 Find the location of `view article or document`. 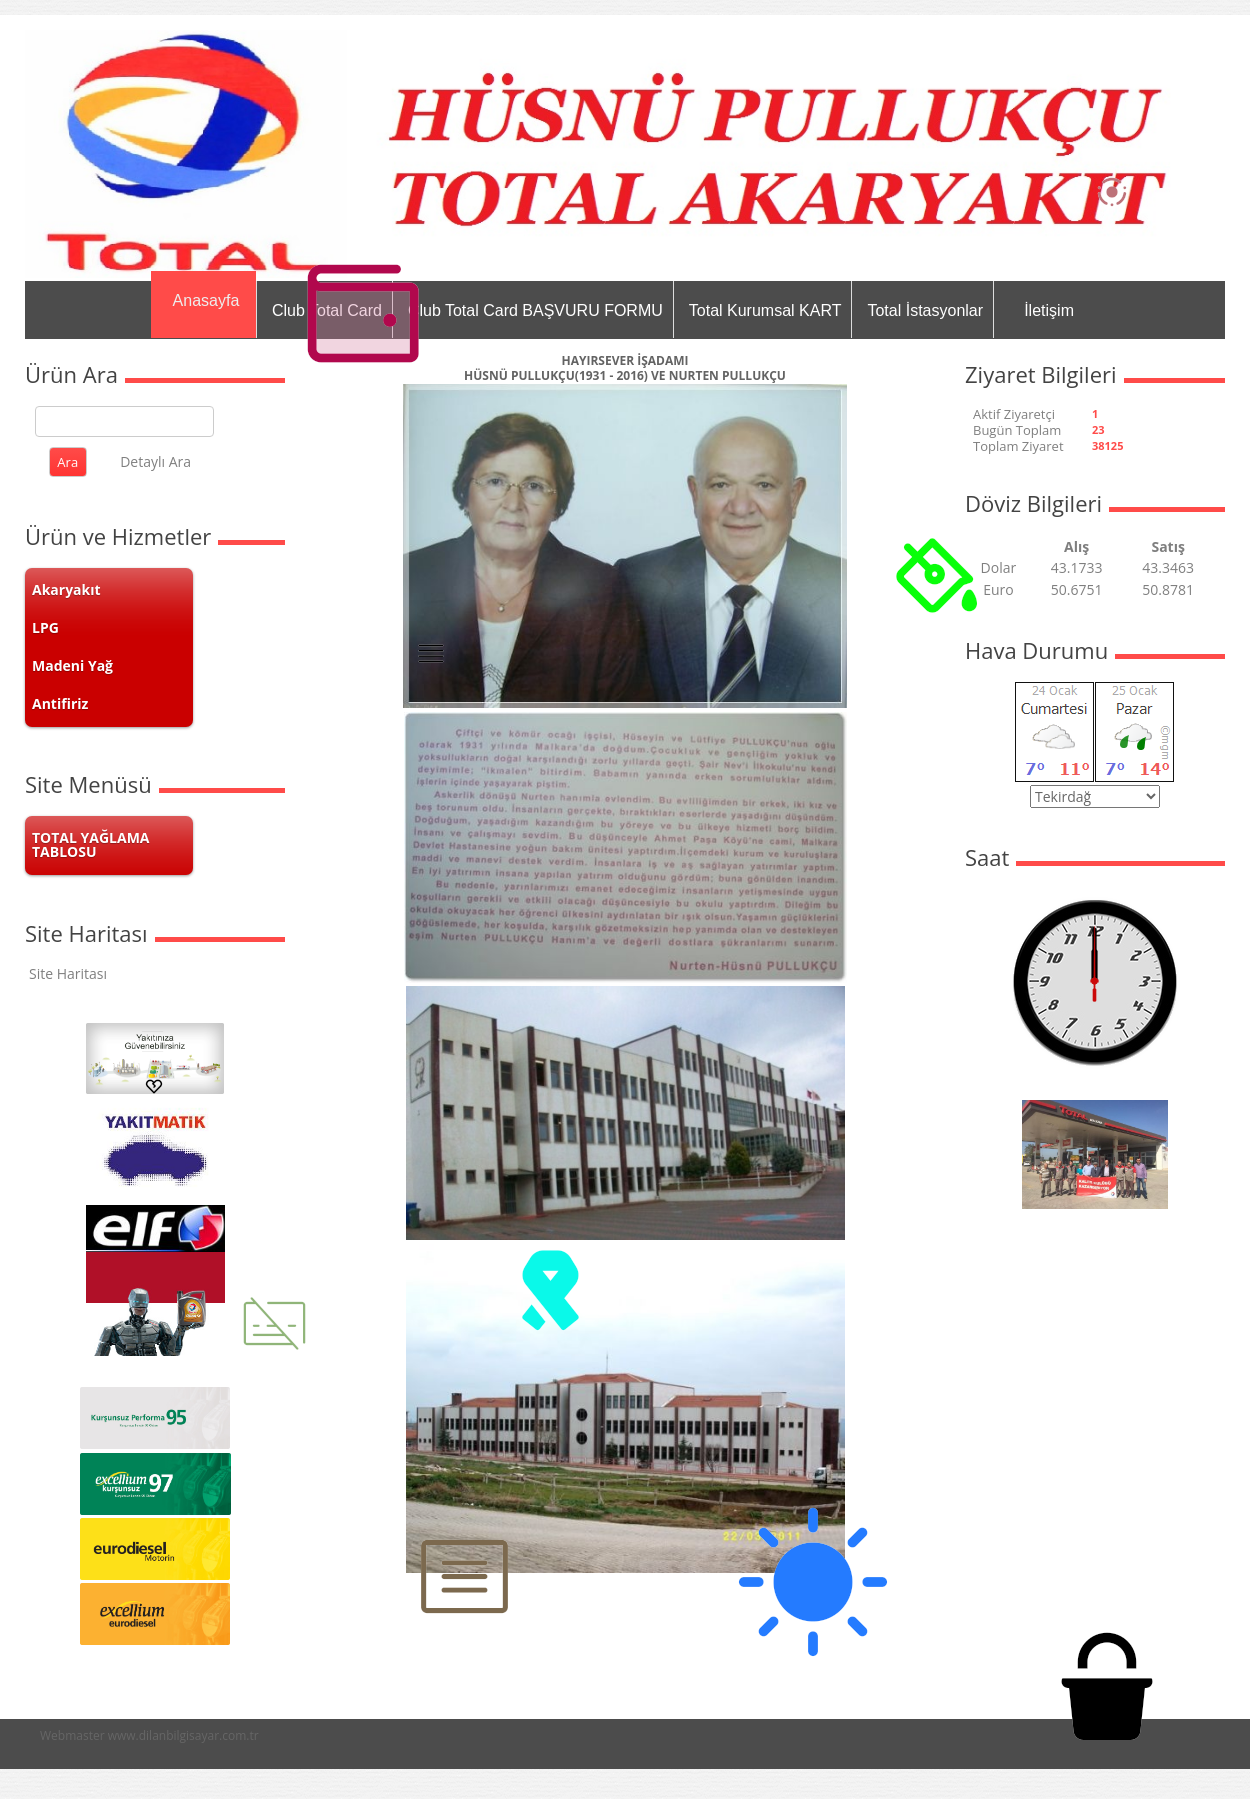

view article or document is located at coordinates (464, 1576).